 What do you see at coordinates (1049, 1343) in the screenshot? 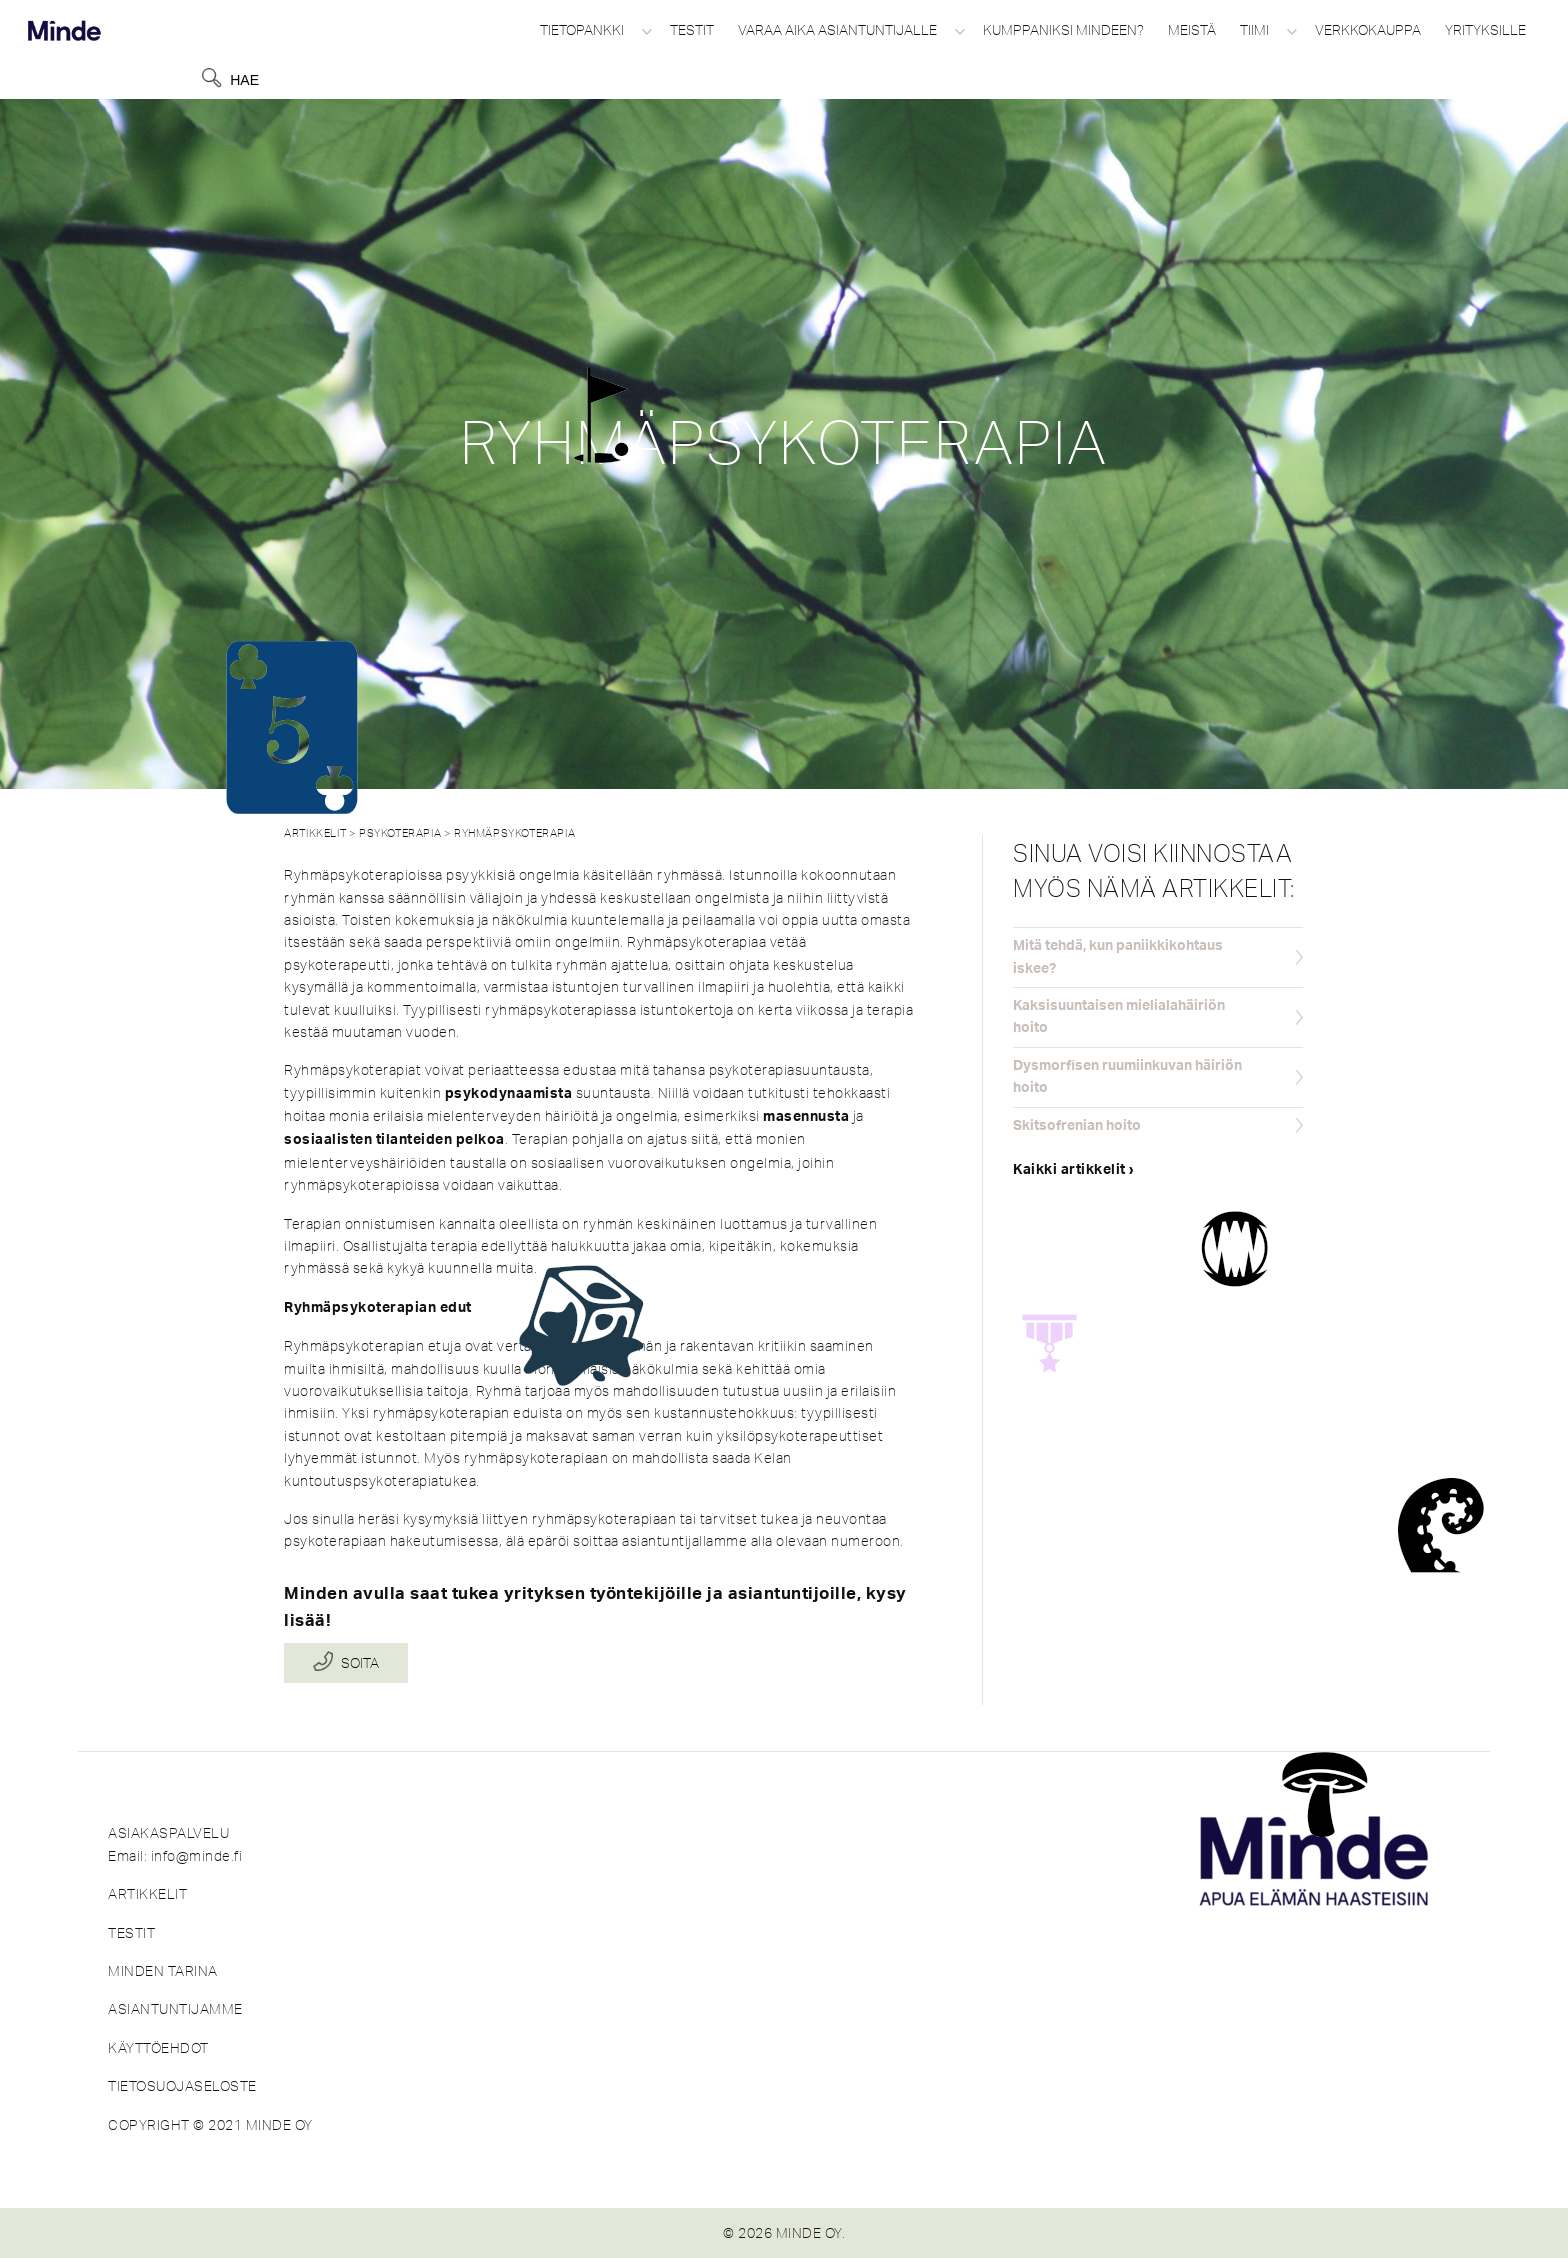
I see `view achievements or awards` at bounding box center [1049, 1343].